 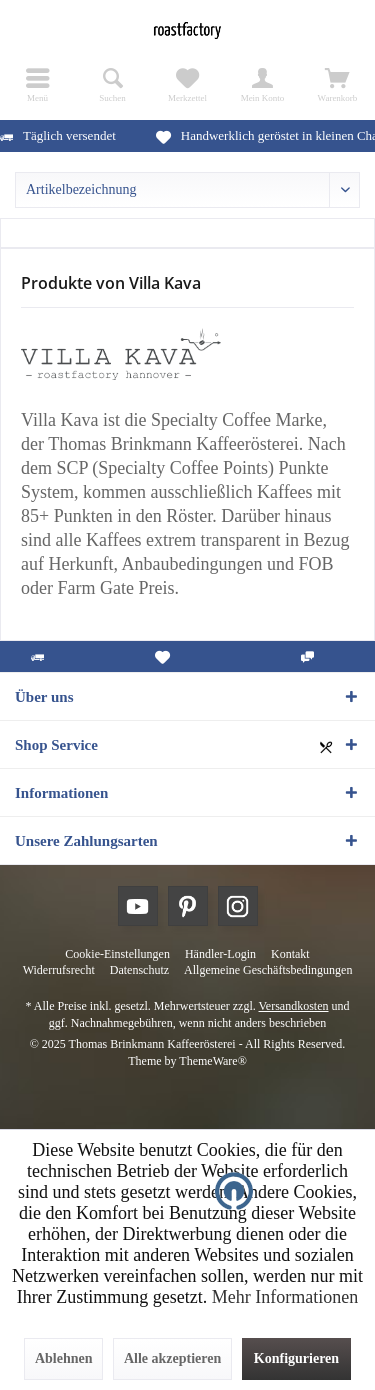 I want to click on open Qwiklabs learning platform, so click(x=234, y=1191).